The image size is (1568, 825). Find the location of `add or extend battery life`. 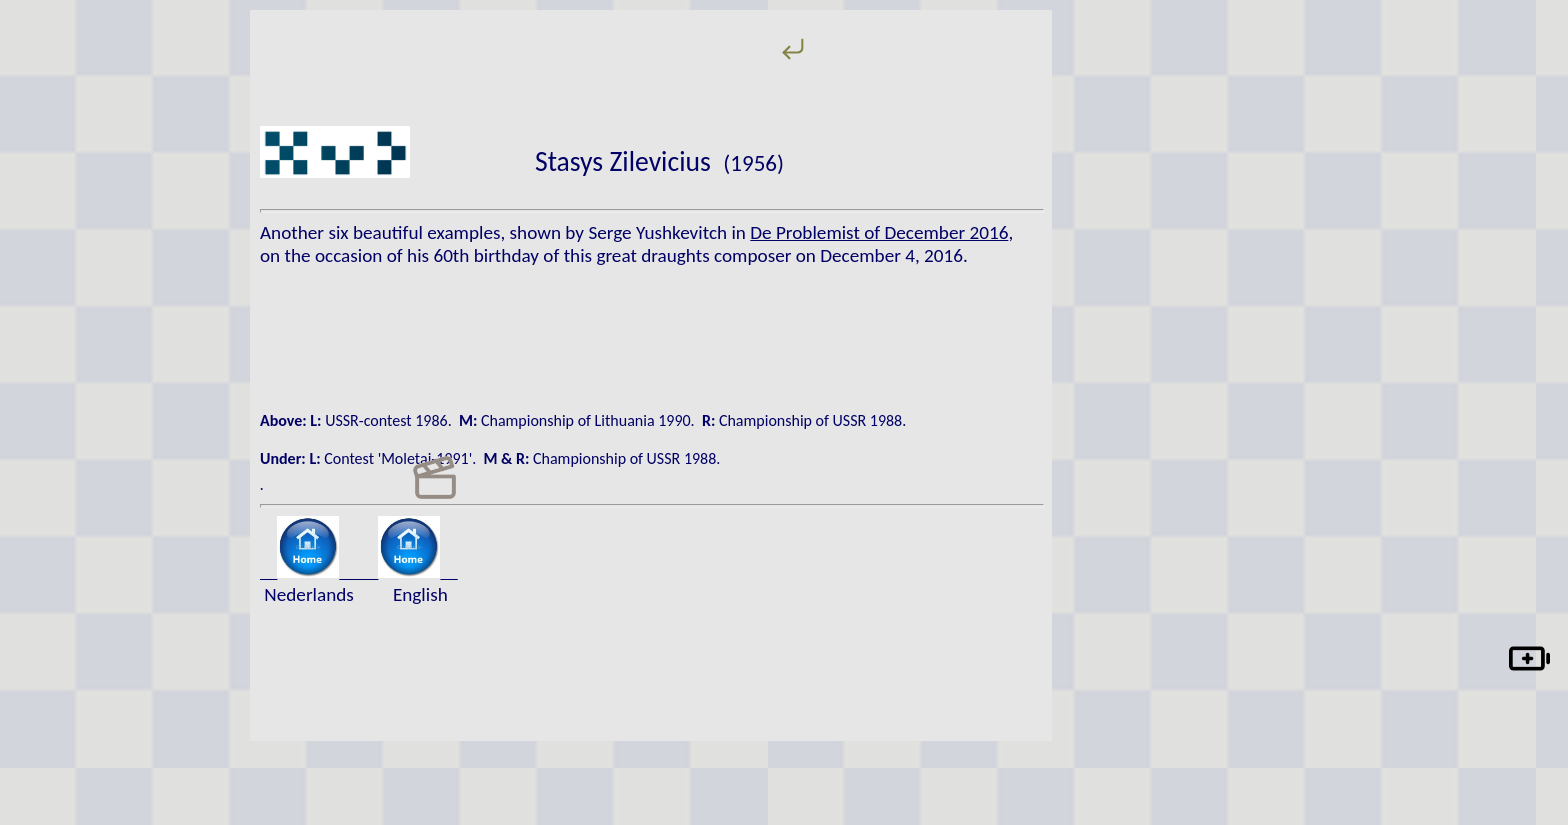

add or extend battery life is located at coordinates (1529, 658).